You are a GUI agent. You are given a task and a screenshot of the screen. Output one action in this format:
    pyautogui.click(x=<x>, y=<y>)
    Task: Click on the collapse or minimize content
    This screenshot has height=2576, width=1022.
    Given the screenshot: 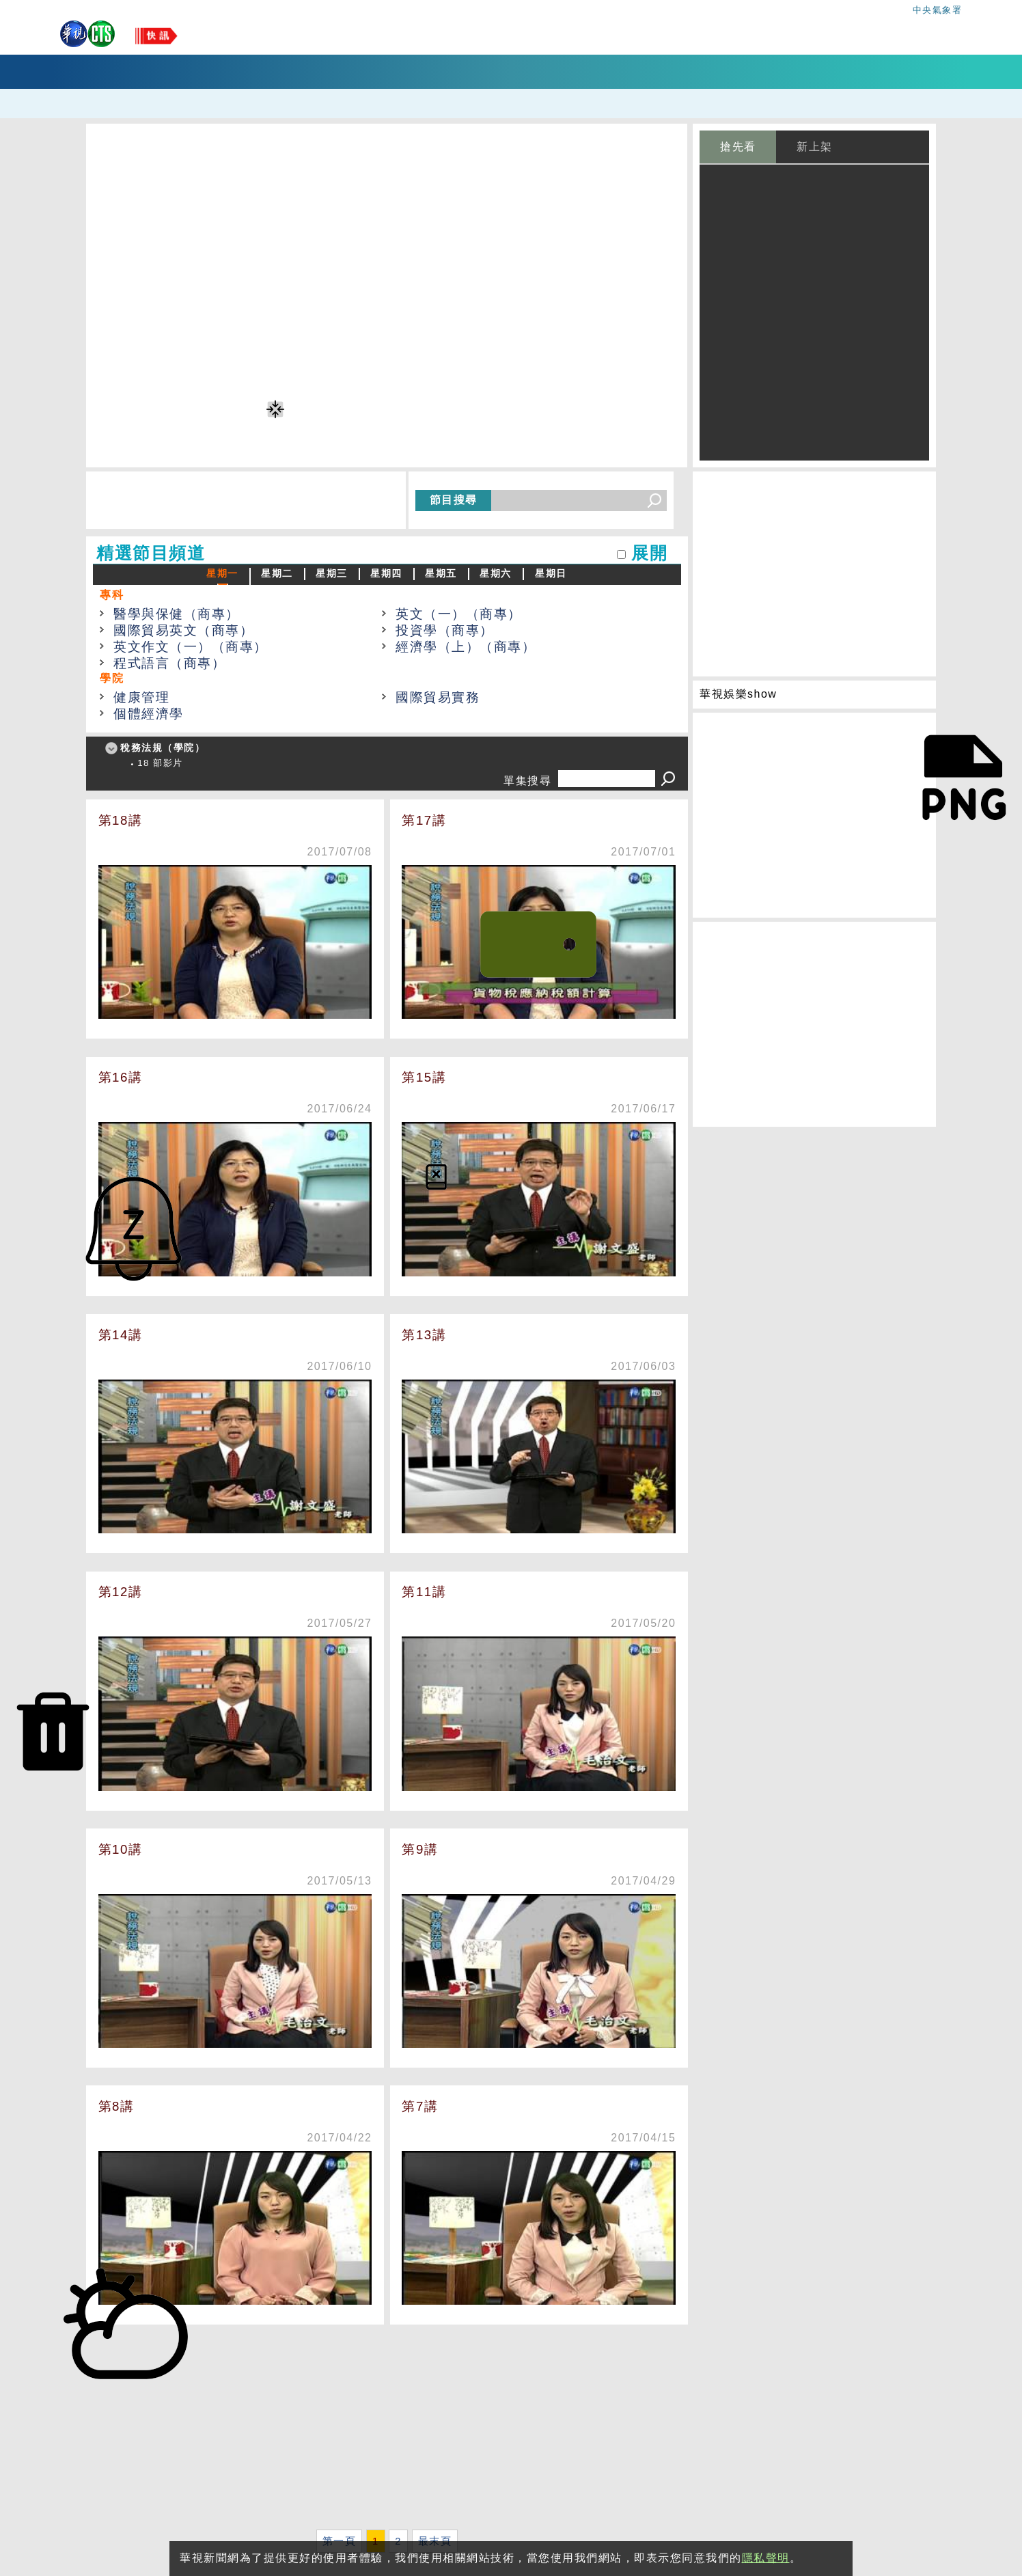 What is the action you would take?
    pyautogui.click(x=275, y=409)
    